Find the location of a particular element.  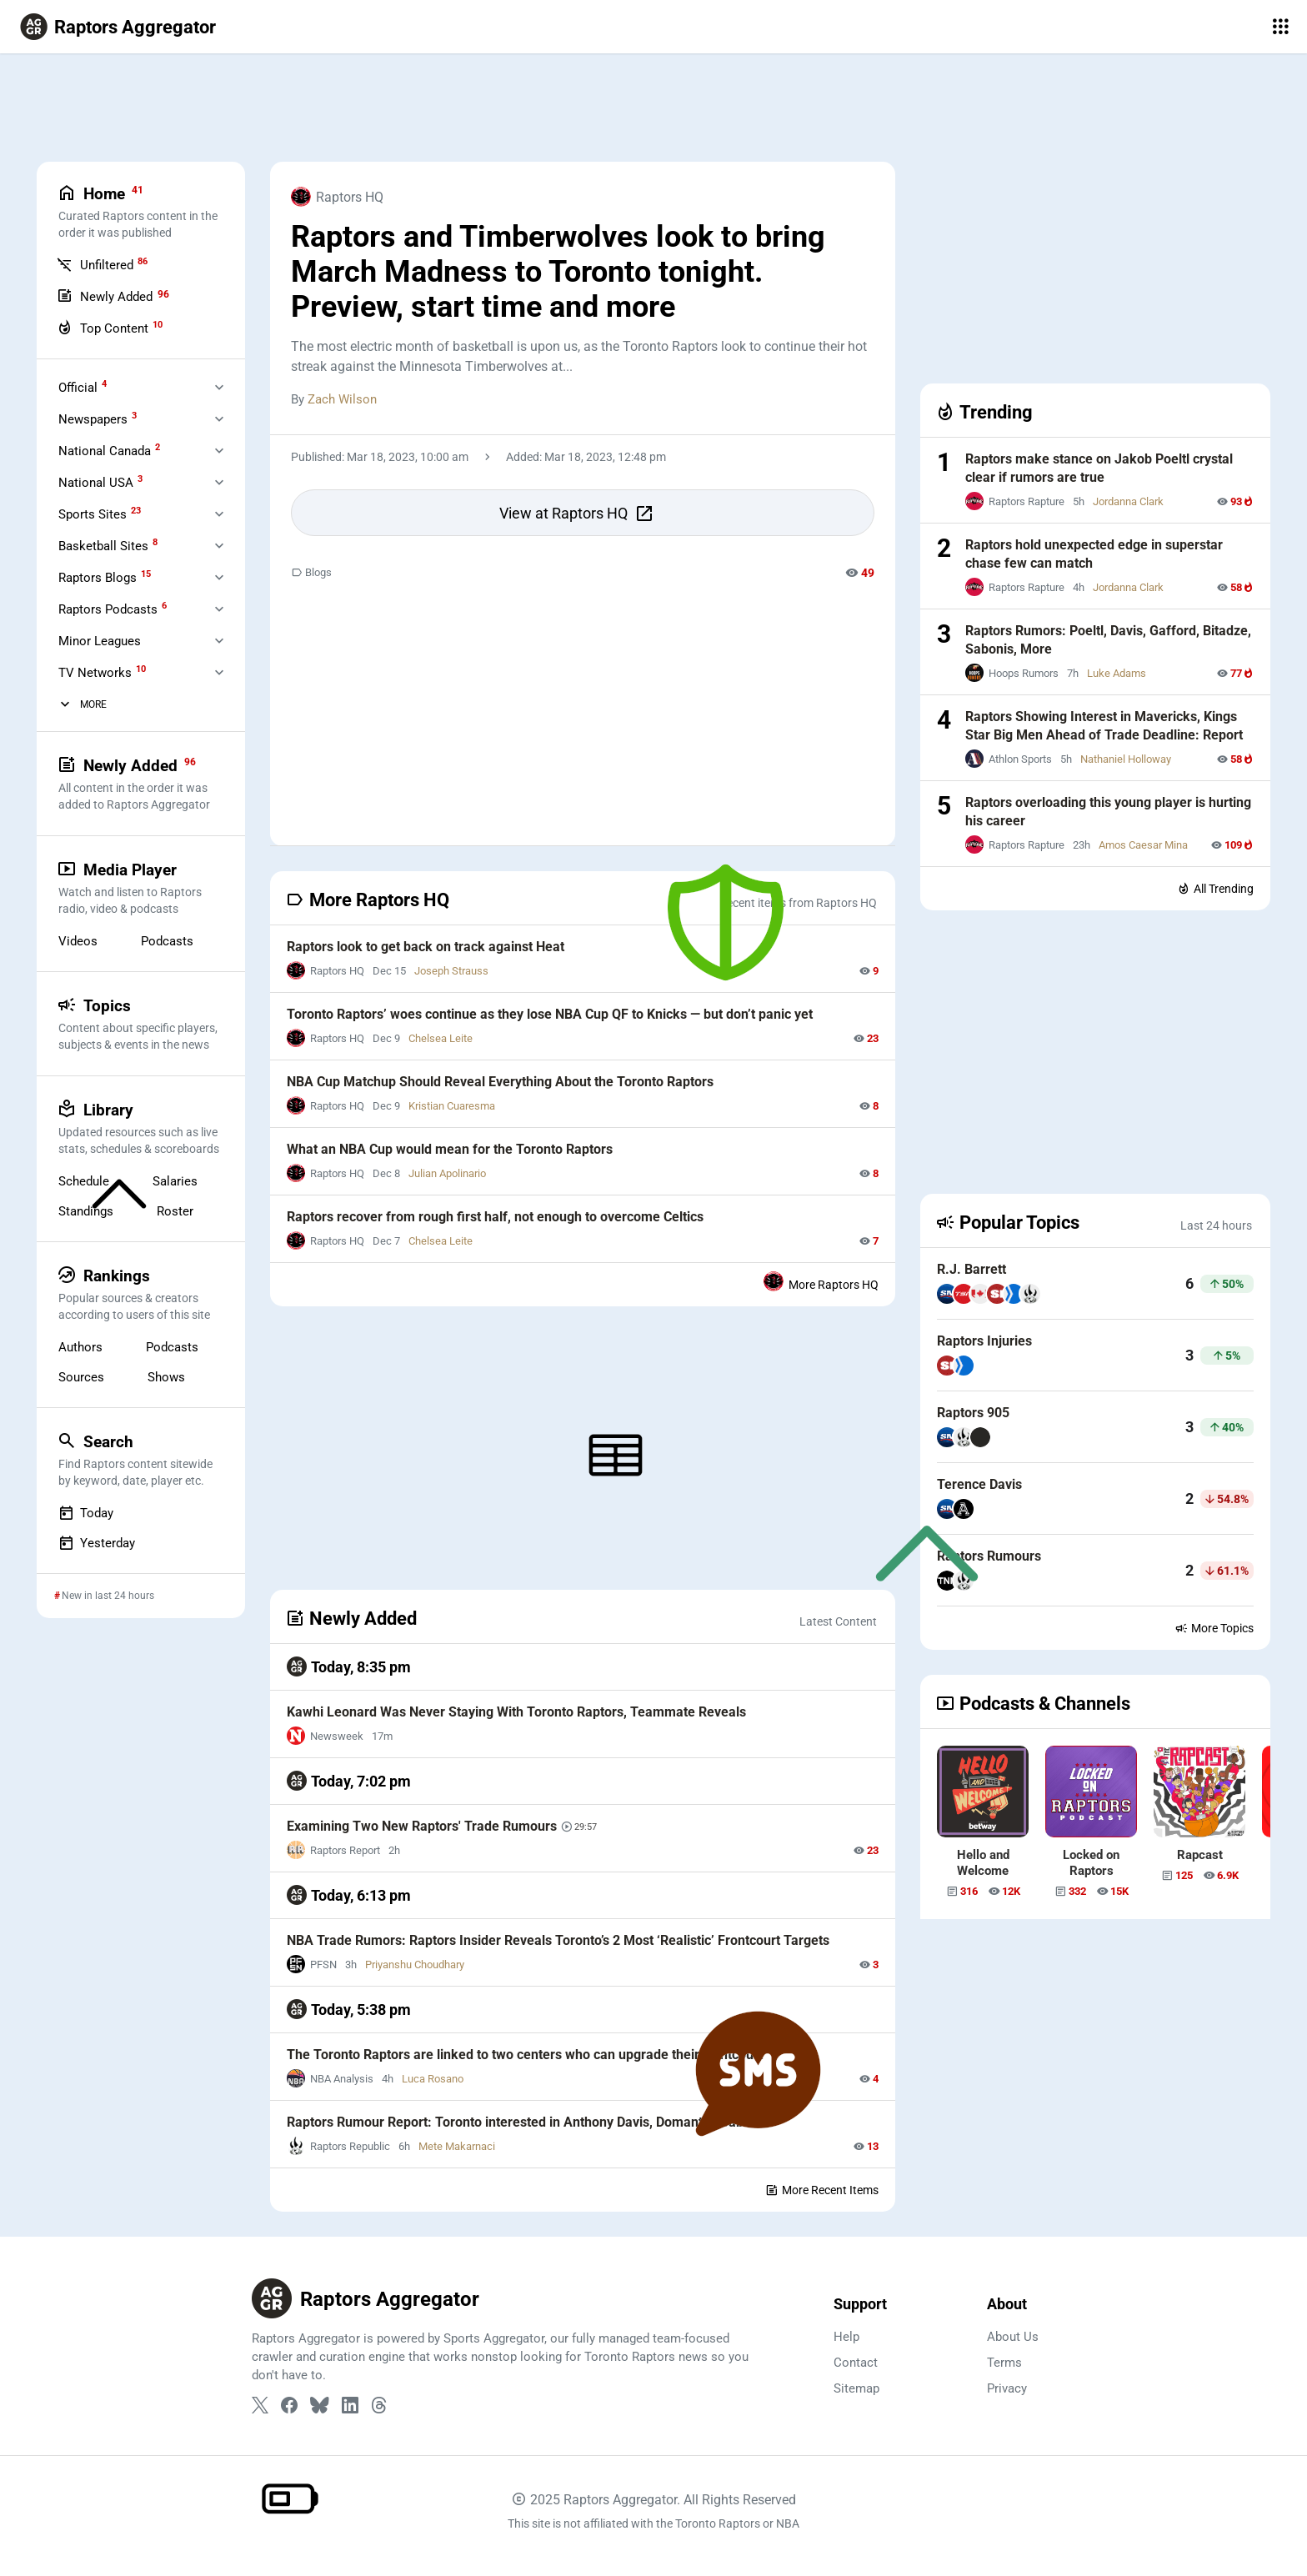

indicates partial security or protection status is located at coordinates (725, 922).